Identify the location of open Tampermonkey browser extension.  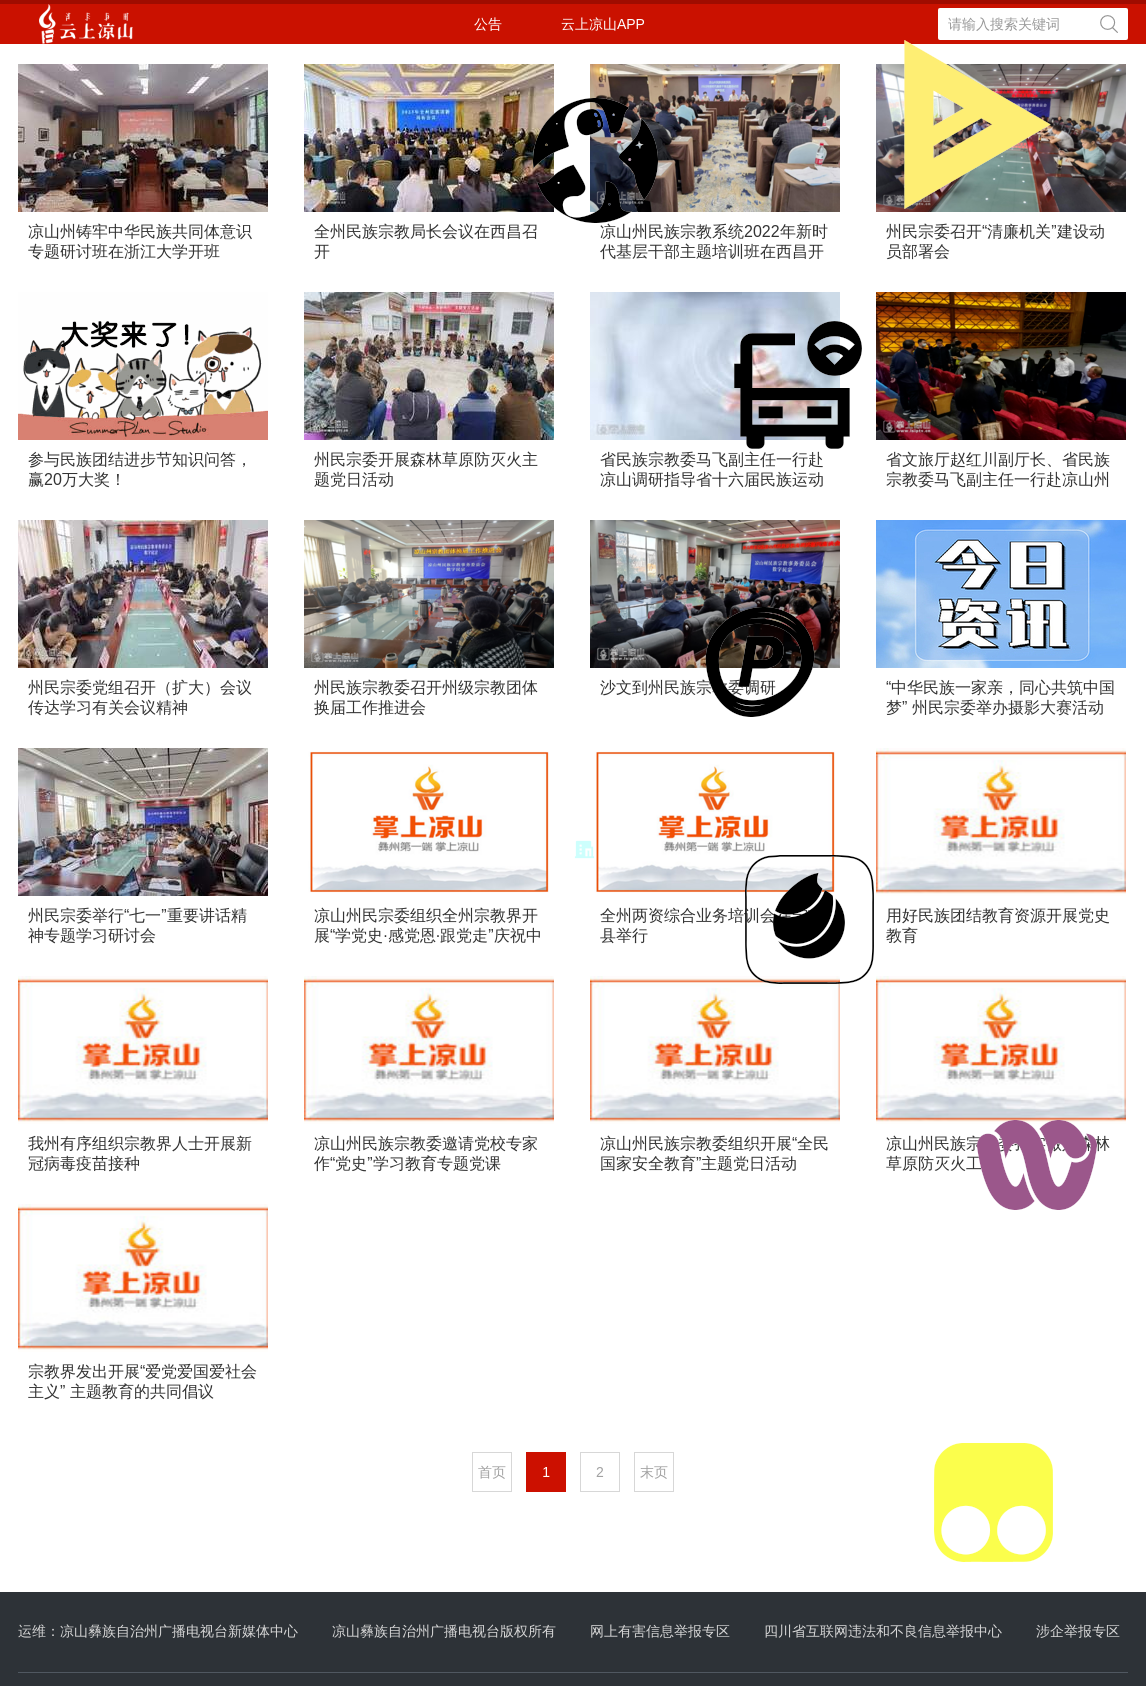
(993, 1502).